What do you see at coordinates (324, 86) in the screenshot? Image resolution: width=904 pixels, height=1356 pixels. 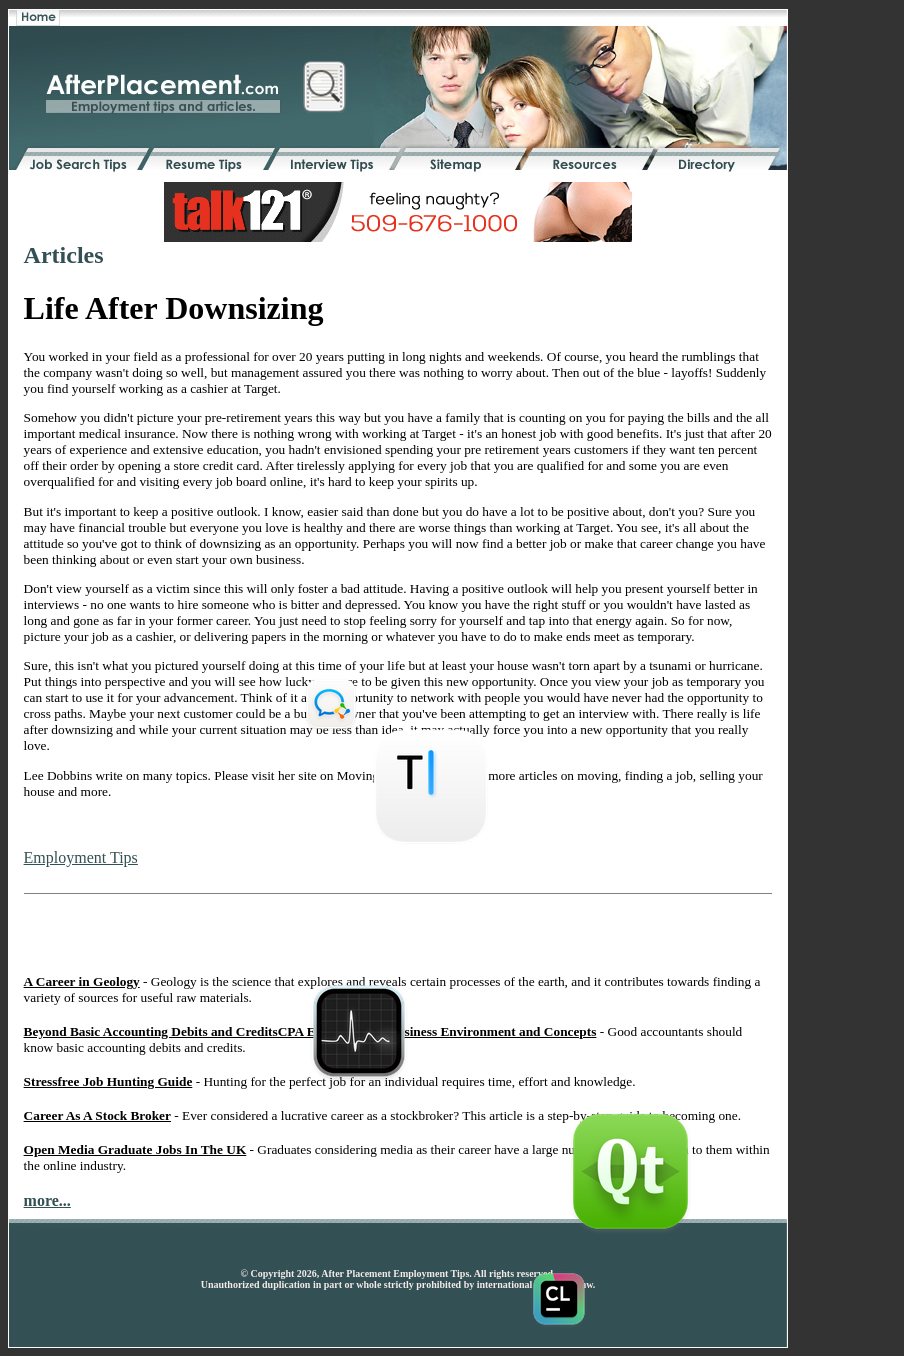 I see `open system log viewer` at bounding box center [324, 86].